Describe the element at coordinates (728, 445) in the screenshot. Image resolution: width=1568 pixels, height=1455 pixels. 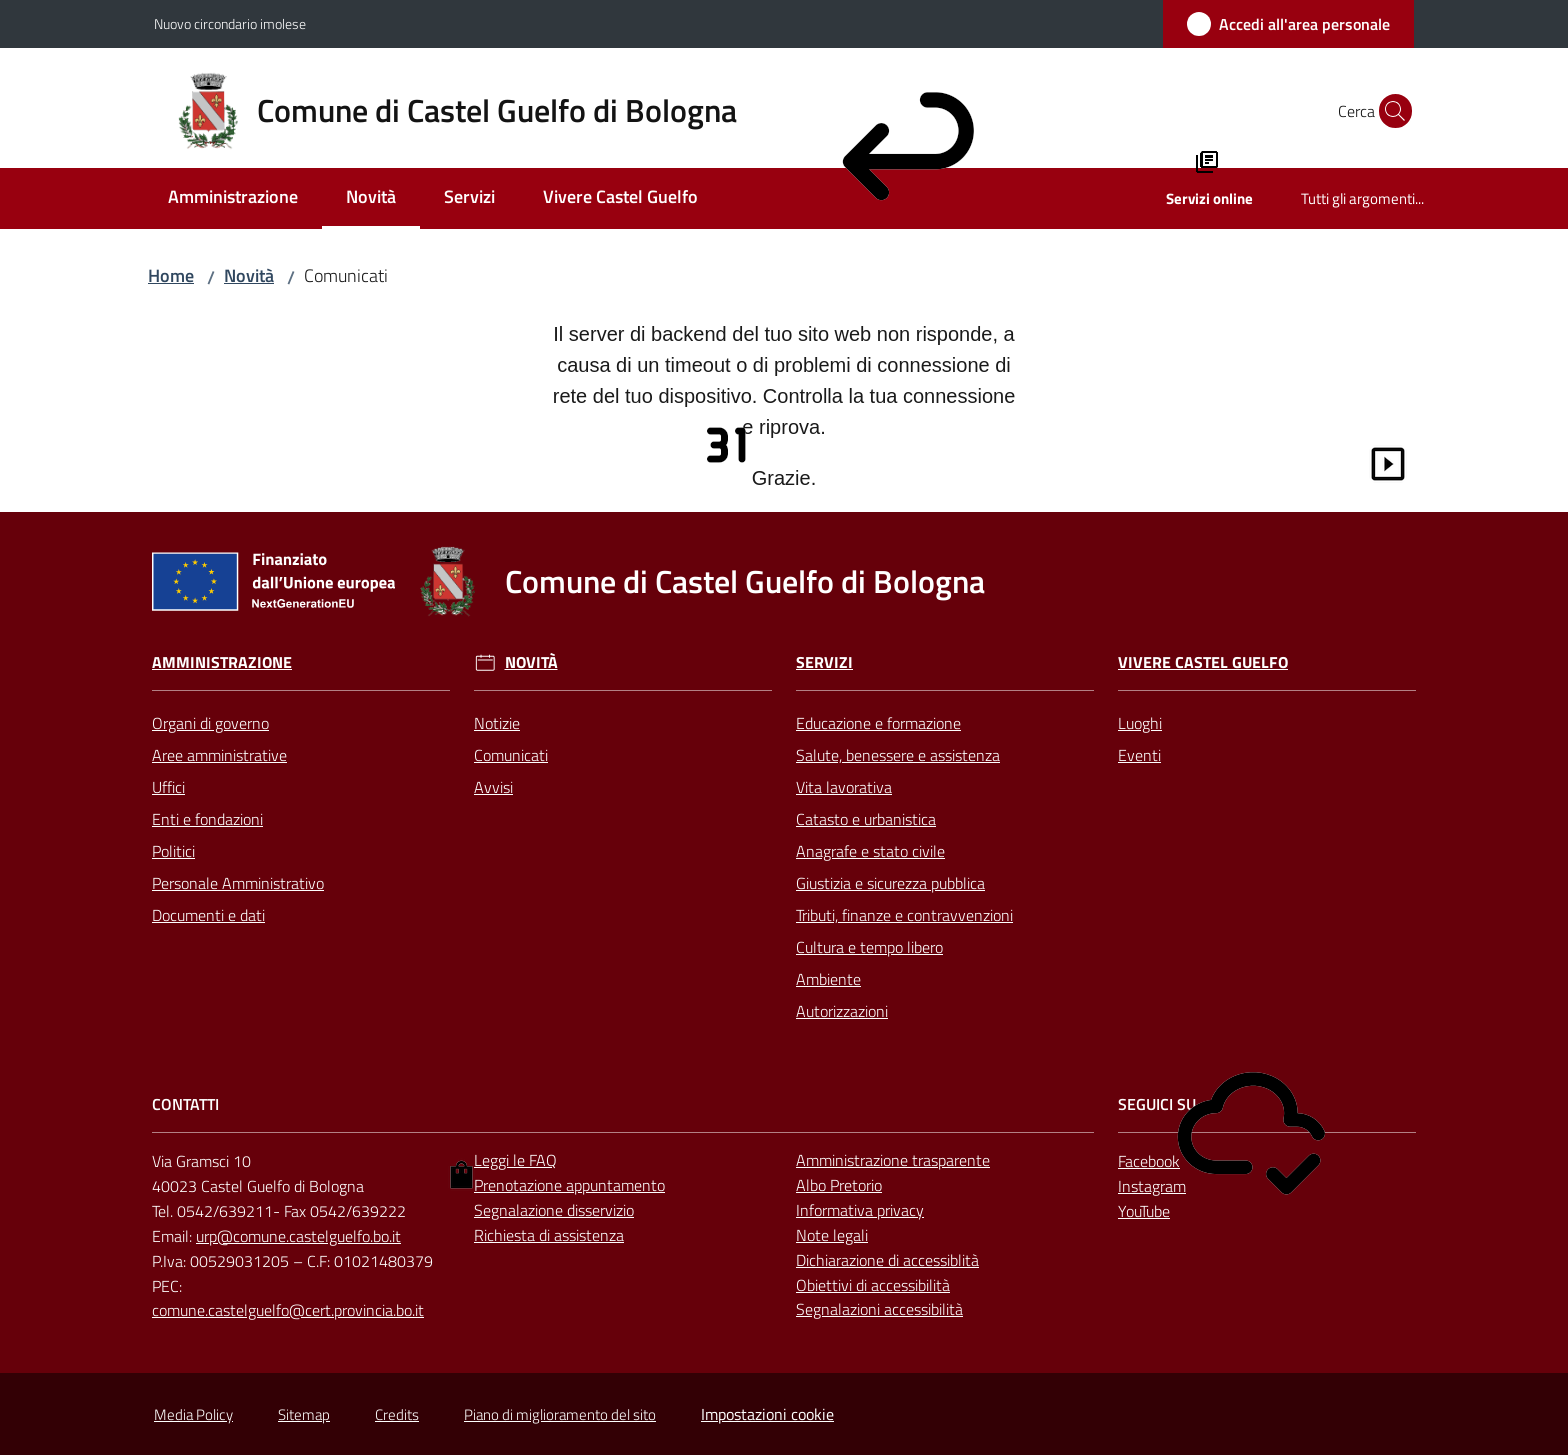
I see `indicates the 31st day of the month` at that location.